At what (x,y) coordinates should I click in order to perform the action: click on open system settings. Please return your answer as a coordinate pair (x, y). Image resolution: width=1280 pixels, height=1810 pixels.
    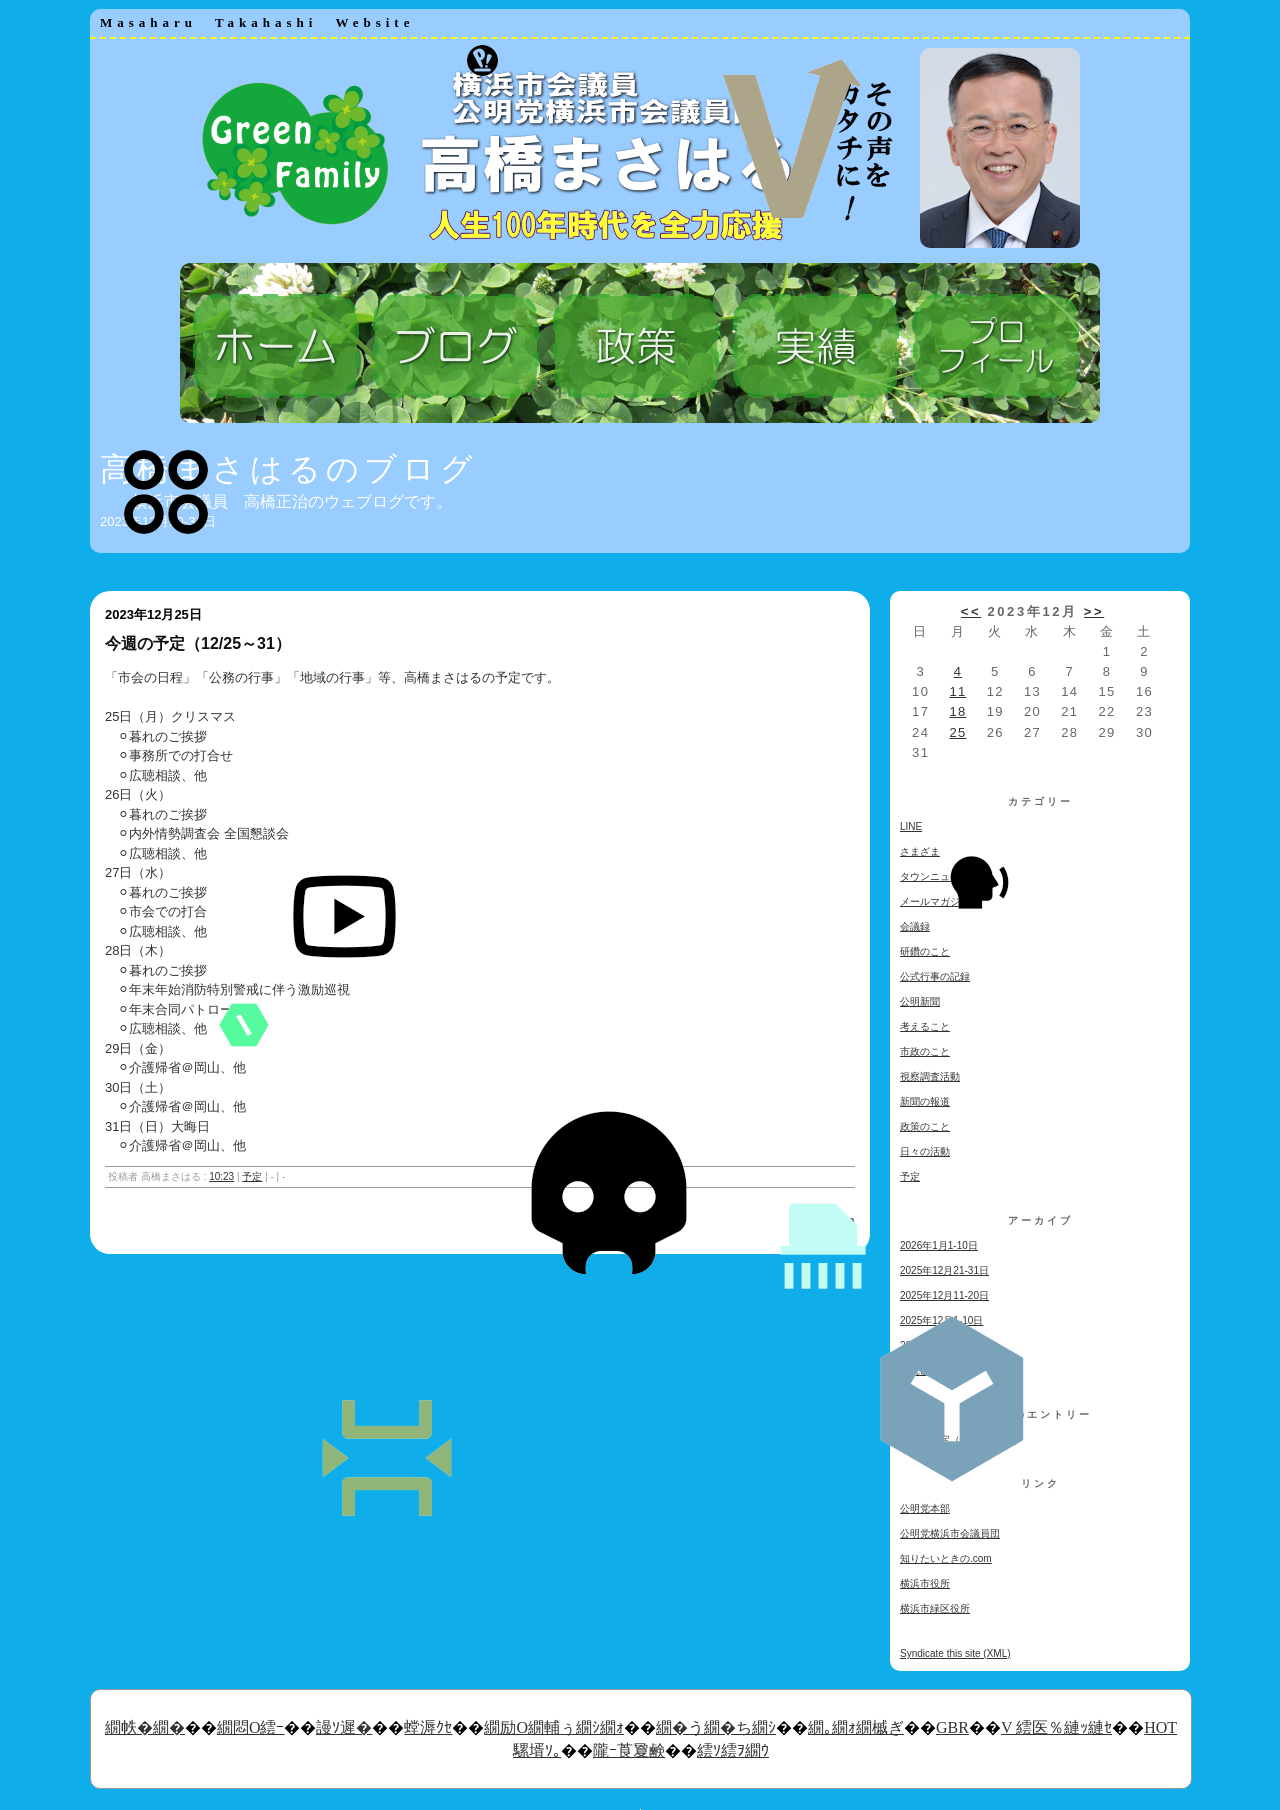
    Looking at the image, I should click on (244, 1025).